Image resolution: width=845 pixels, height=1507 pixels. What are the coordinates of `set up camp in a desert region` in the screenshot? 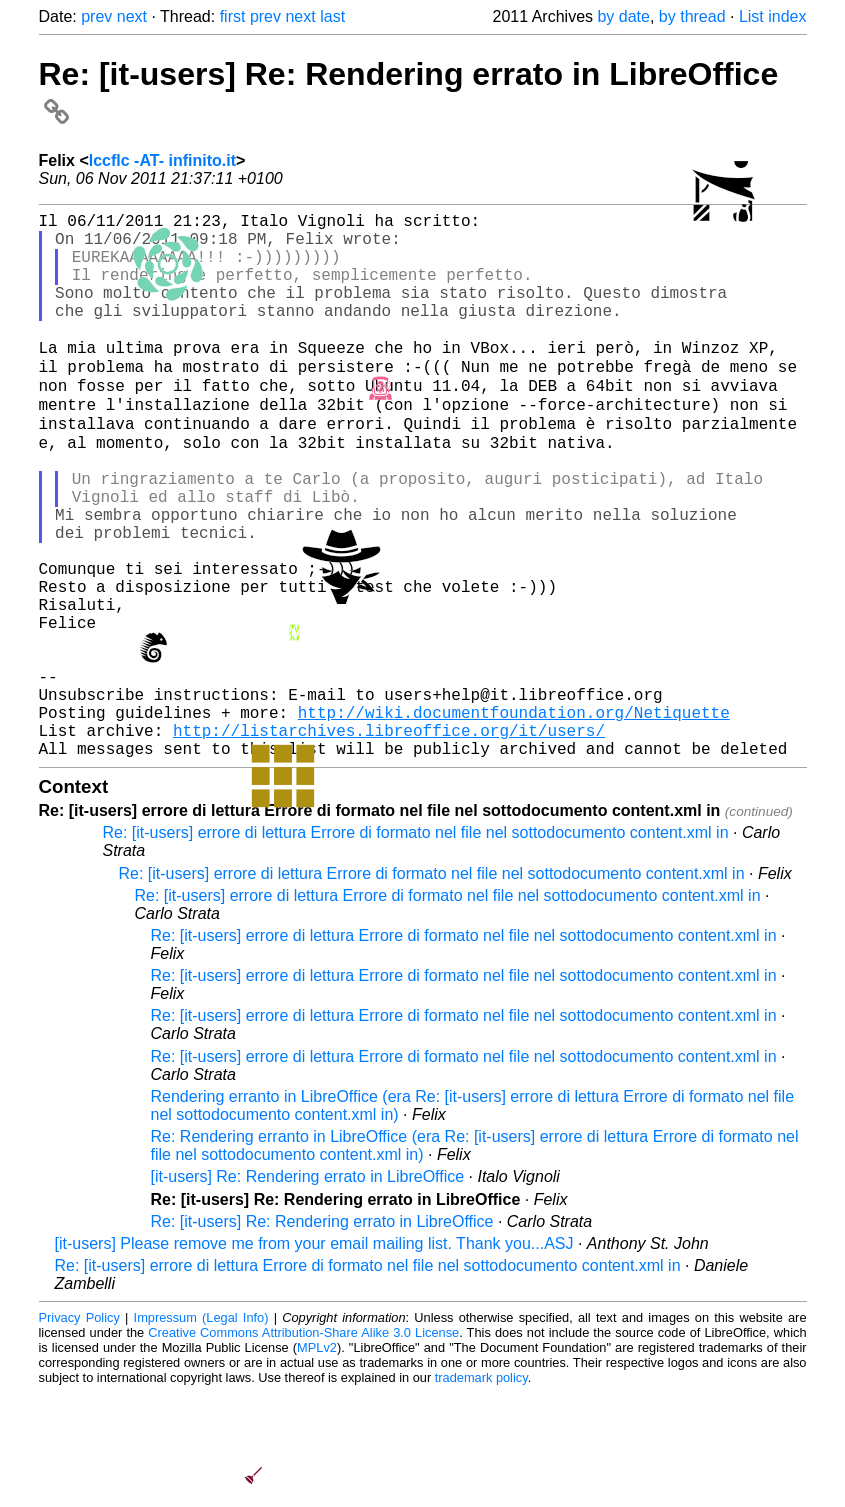 It's located at (723, 191).